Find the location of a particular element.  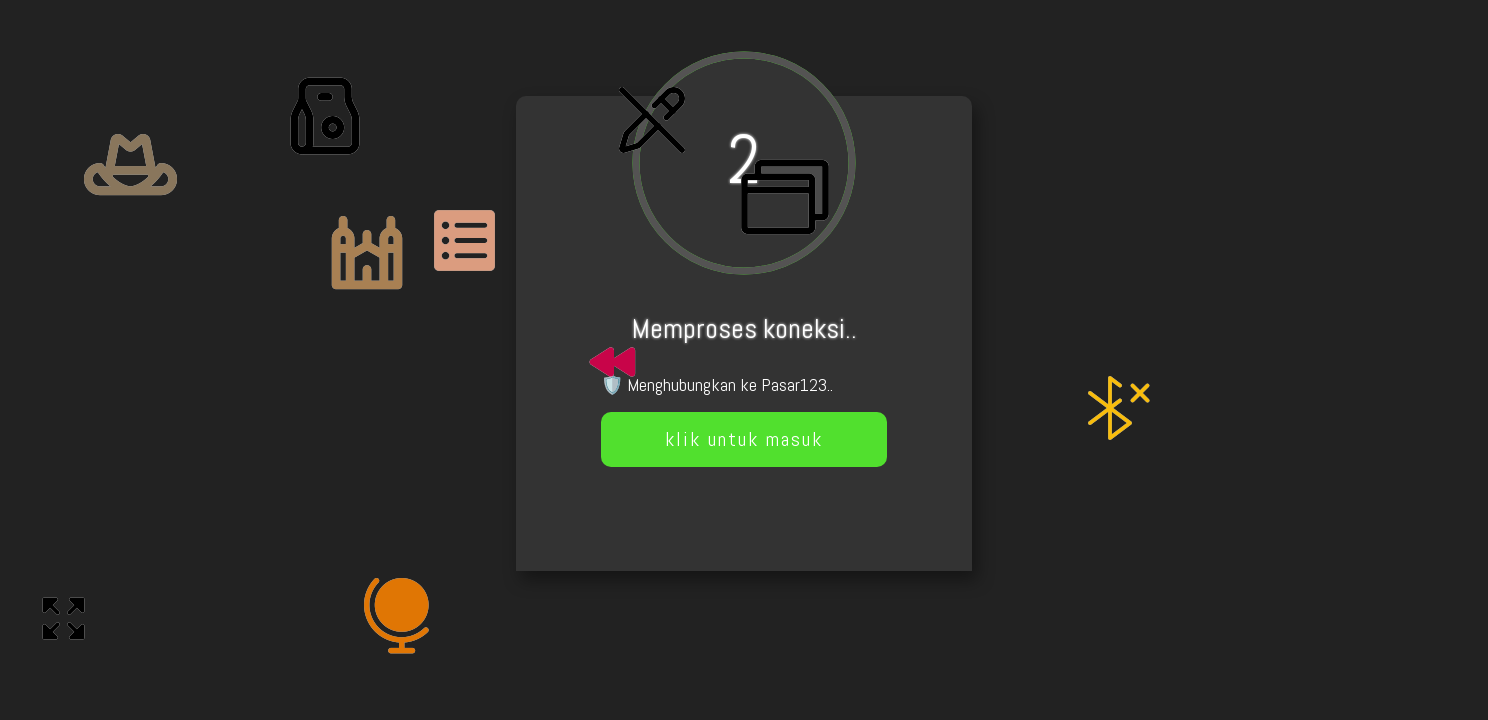

expand to fullscreen mode is located at coordinates (63, 618).